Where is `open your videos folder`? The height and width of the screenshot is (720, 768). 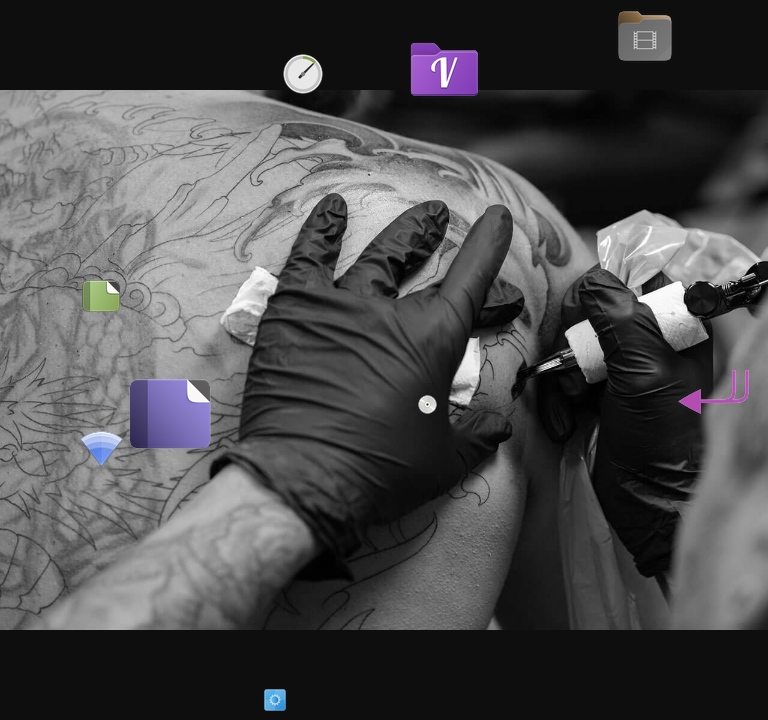 open your videos folder is located at coordinates (645, 36).